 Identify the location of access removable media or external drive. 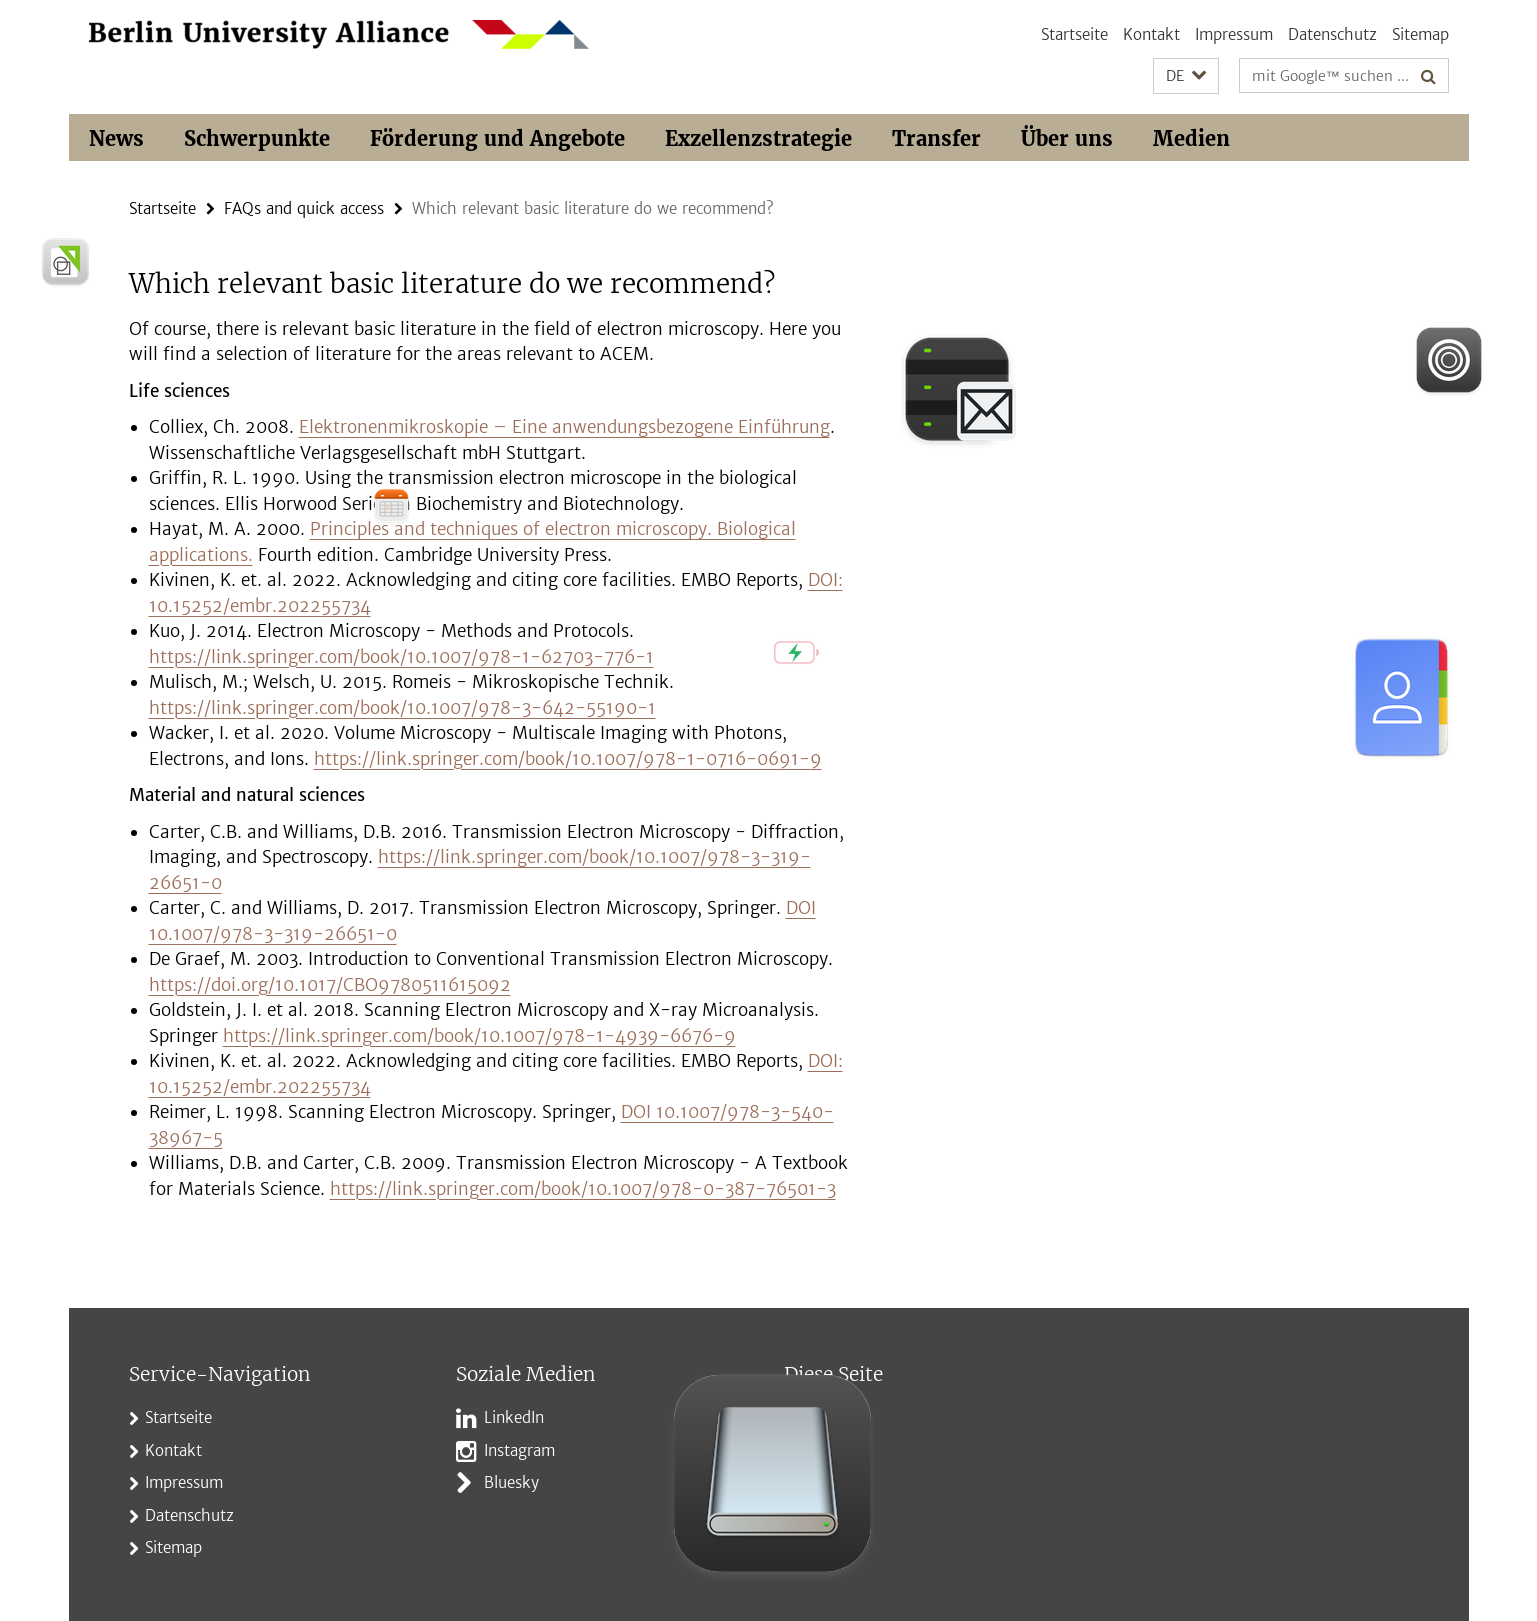
(772, 1473).